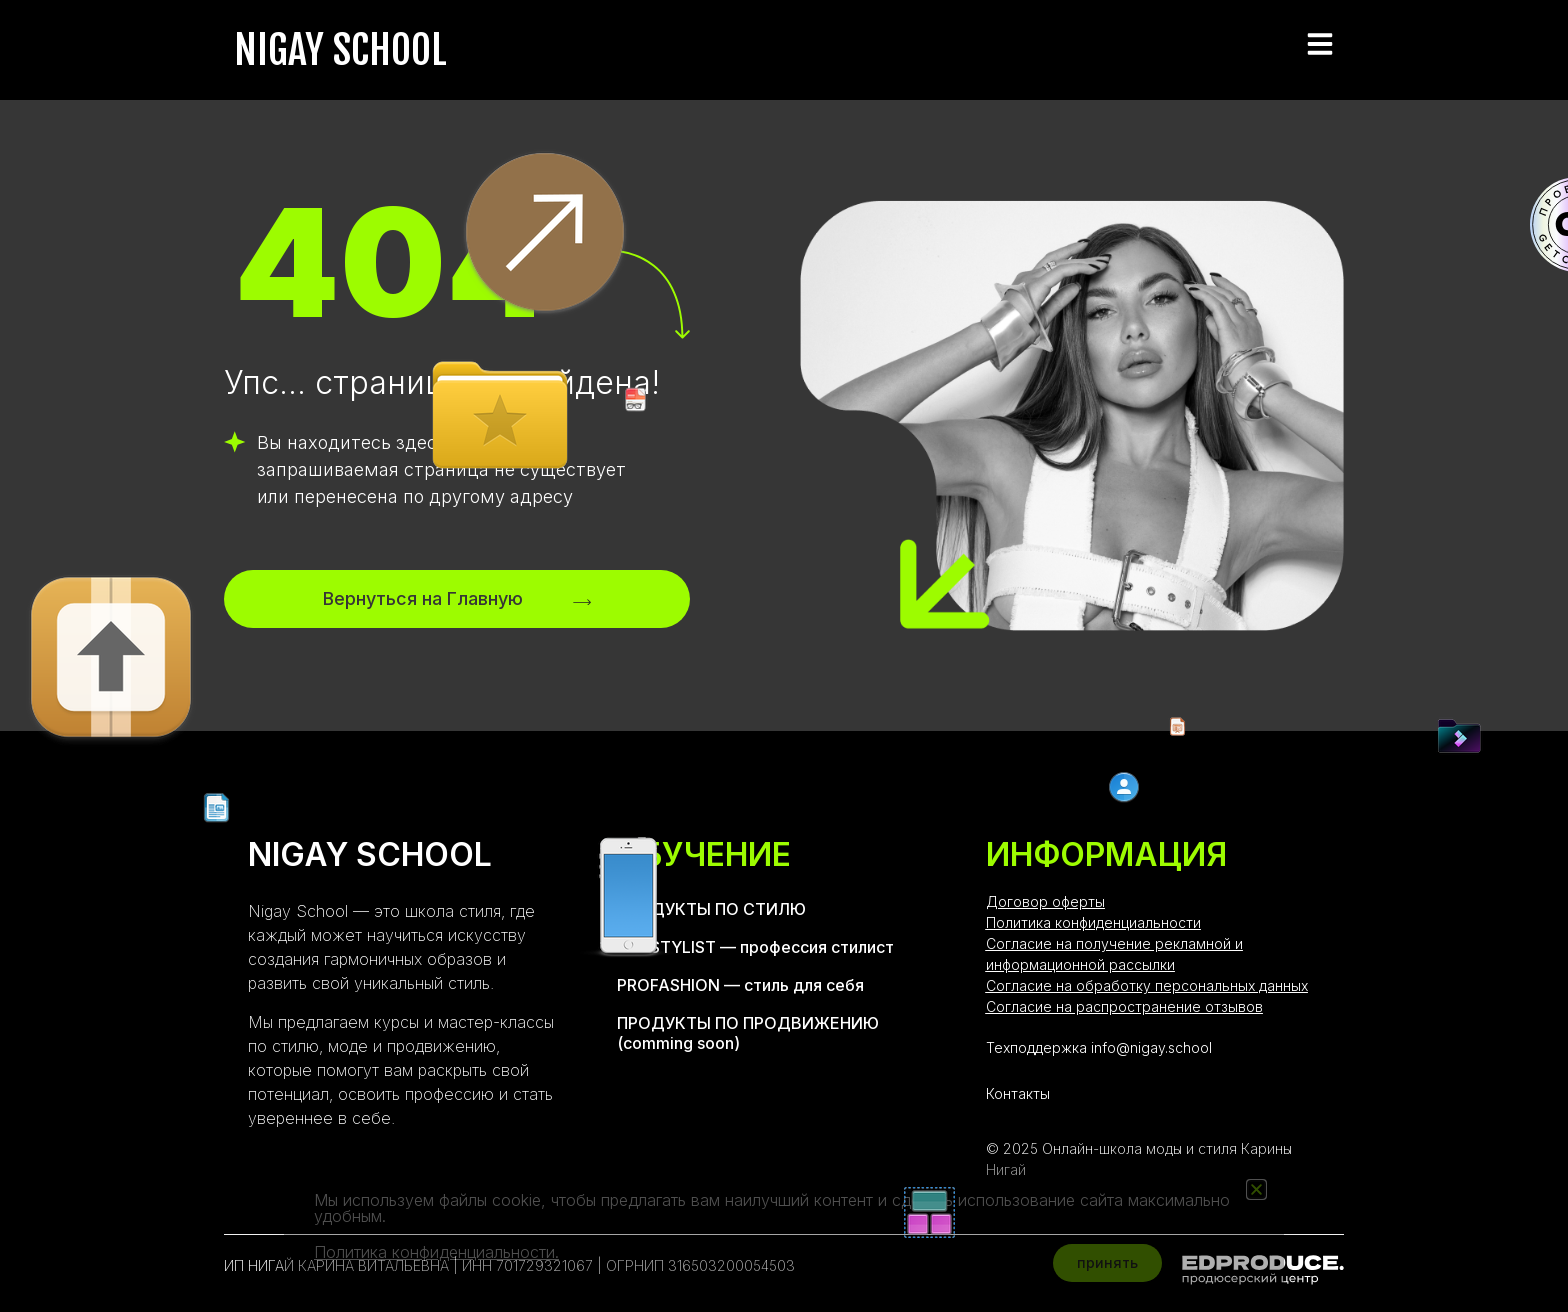 The height and width of the screenshot is (1312, 1568). What do you see at coordinates (500, 415) in the screenshot?
I see `access your bookmarked or favorite files` at bounding box center [500, 415].